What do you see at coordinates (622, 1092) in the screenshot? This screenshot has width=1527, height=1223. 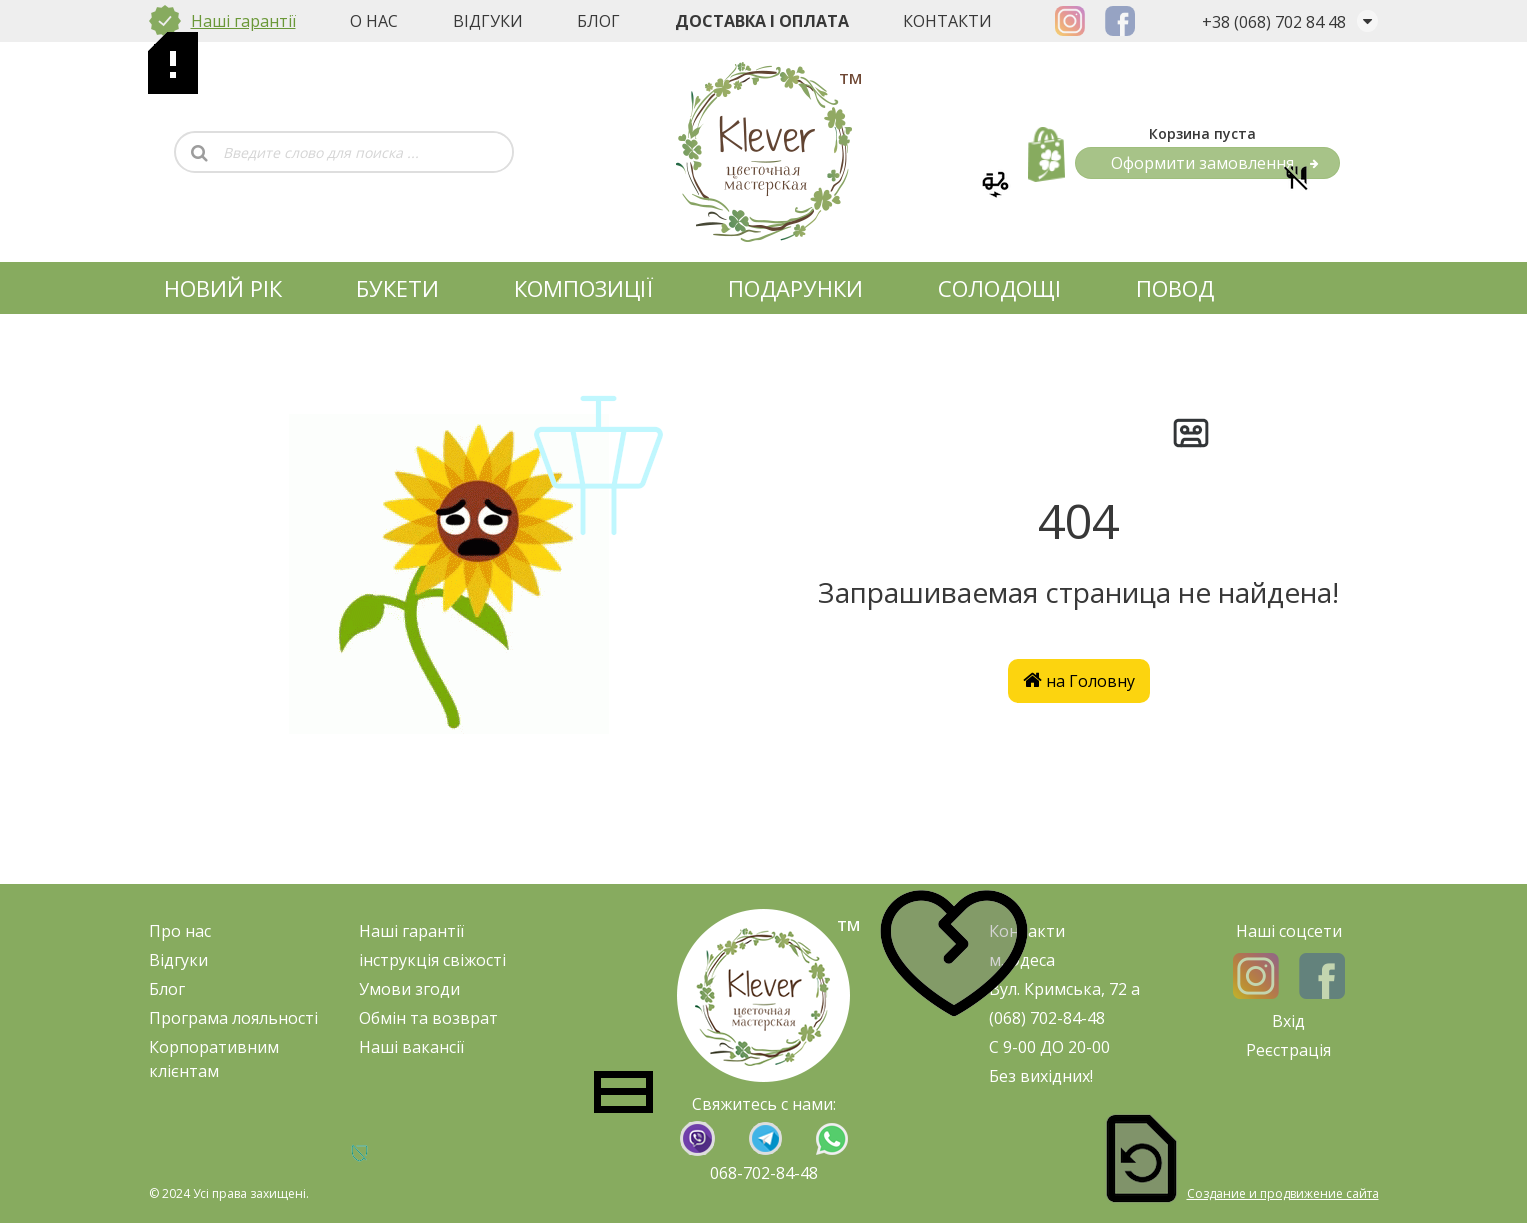 I see `switch to stream or list view` at bounding box center [622, 1092].